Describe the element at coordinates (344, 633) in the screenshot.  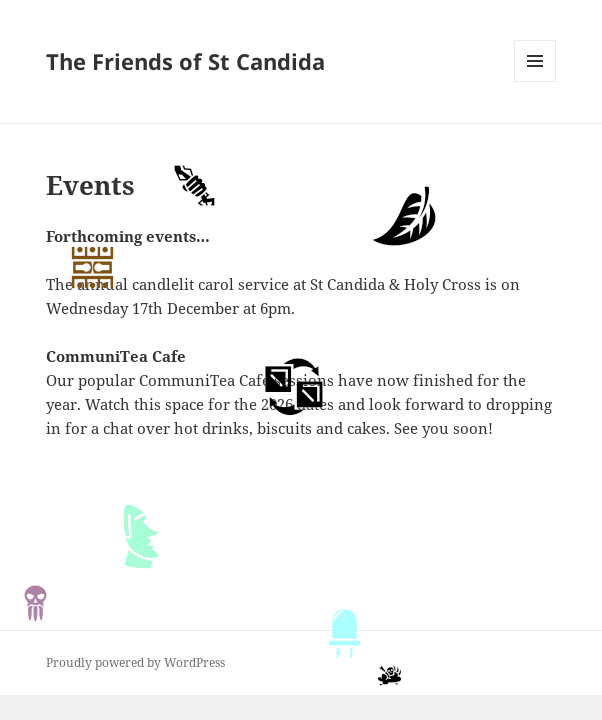
I see `indicates device power status` at that location.